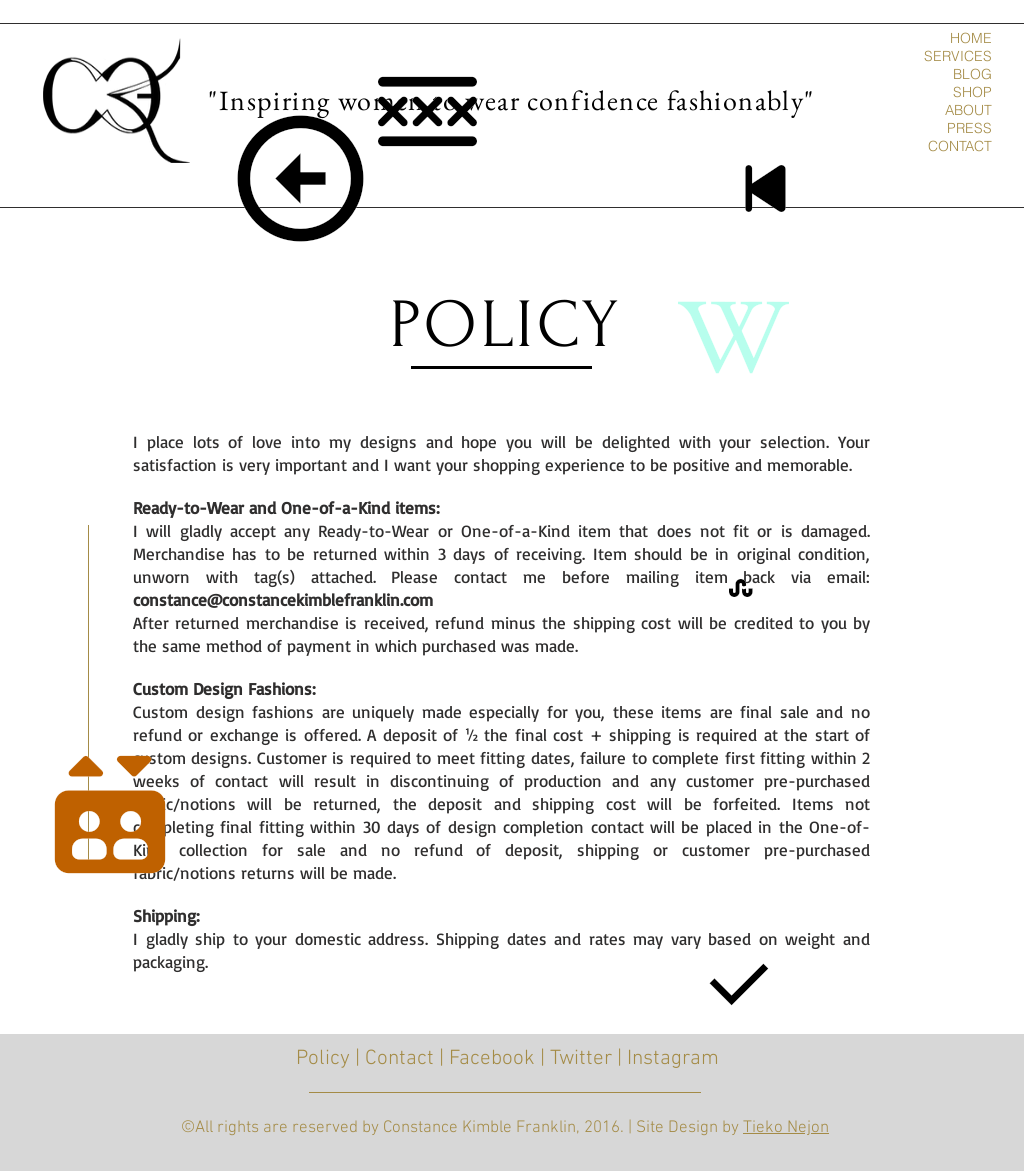 This screenshot has height=1171, width=1024. Describe the element at coordinates (741, 588) in the screenshot. I see `stumbleupon logo` at that location.